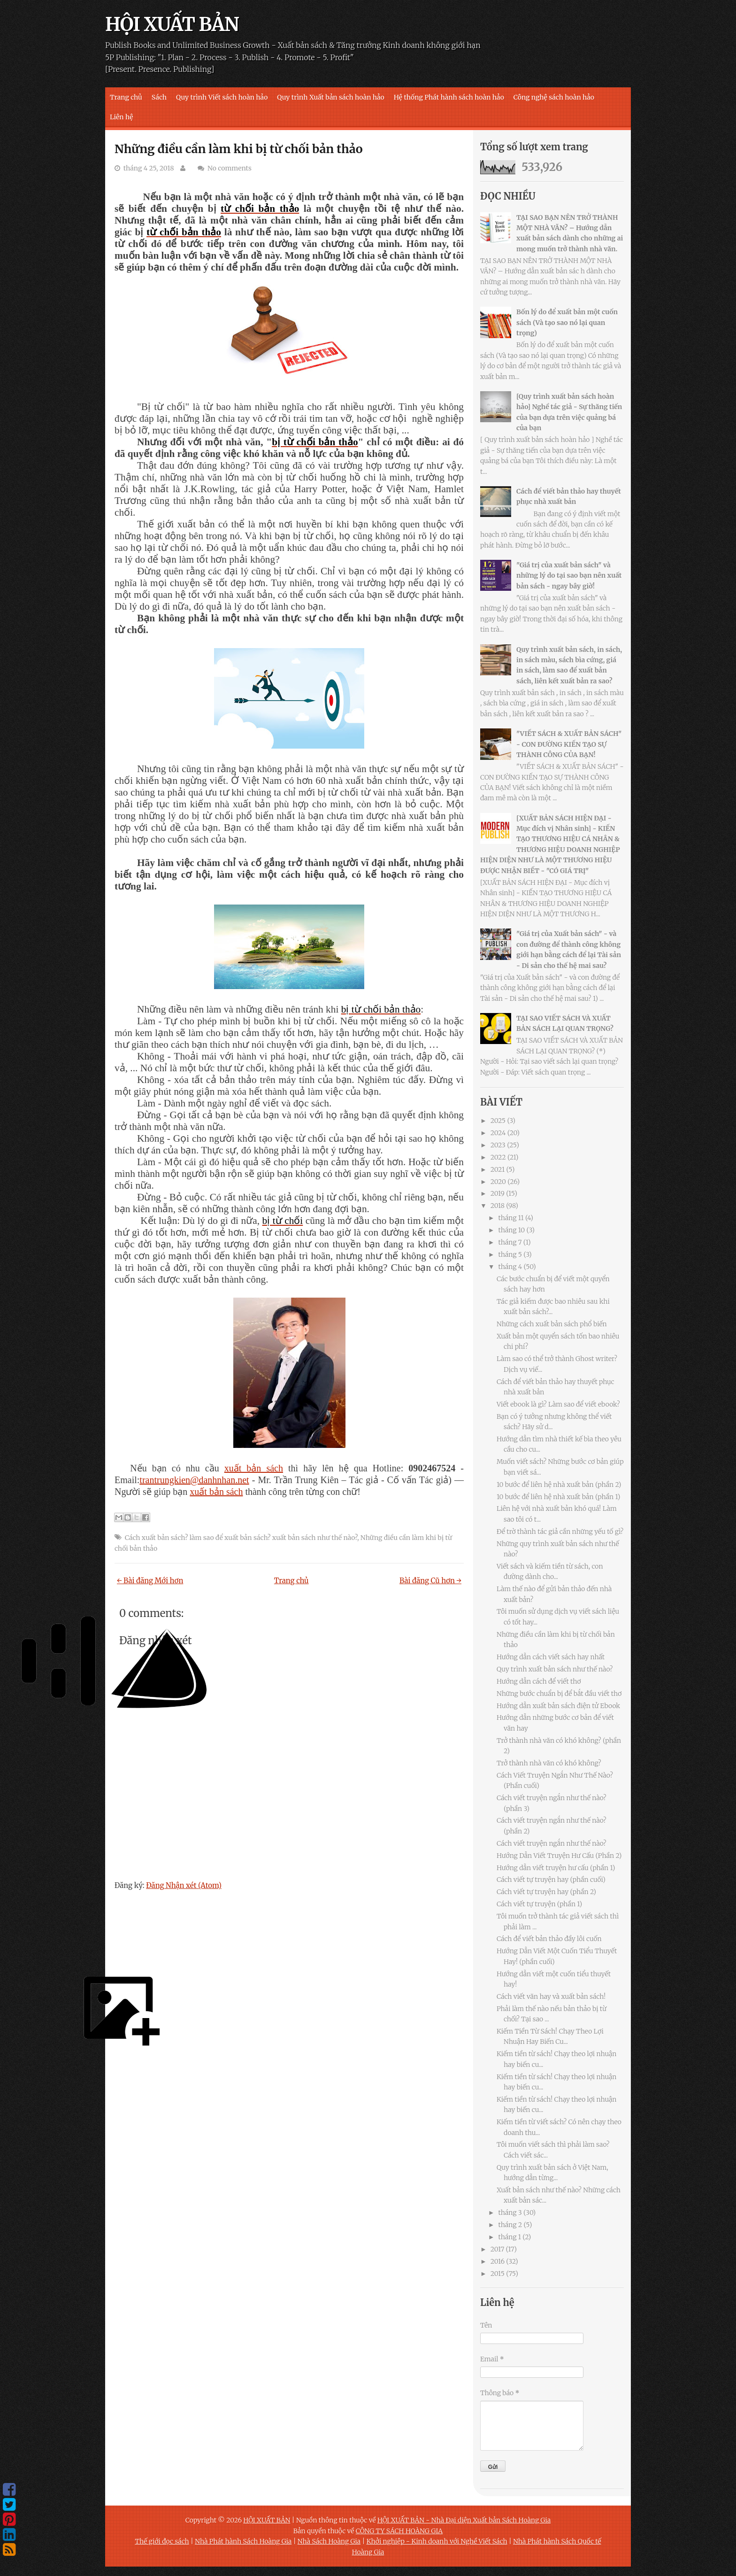 The height and width of the screenshot is (2576, 736). Describe the element at coordinates (159, 1668) in the screenshot. I see `EndeavourOS Linux distribution logo` at that location.